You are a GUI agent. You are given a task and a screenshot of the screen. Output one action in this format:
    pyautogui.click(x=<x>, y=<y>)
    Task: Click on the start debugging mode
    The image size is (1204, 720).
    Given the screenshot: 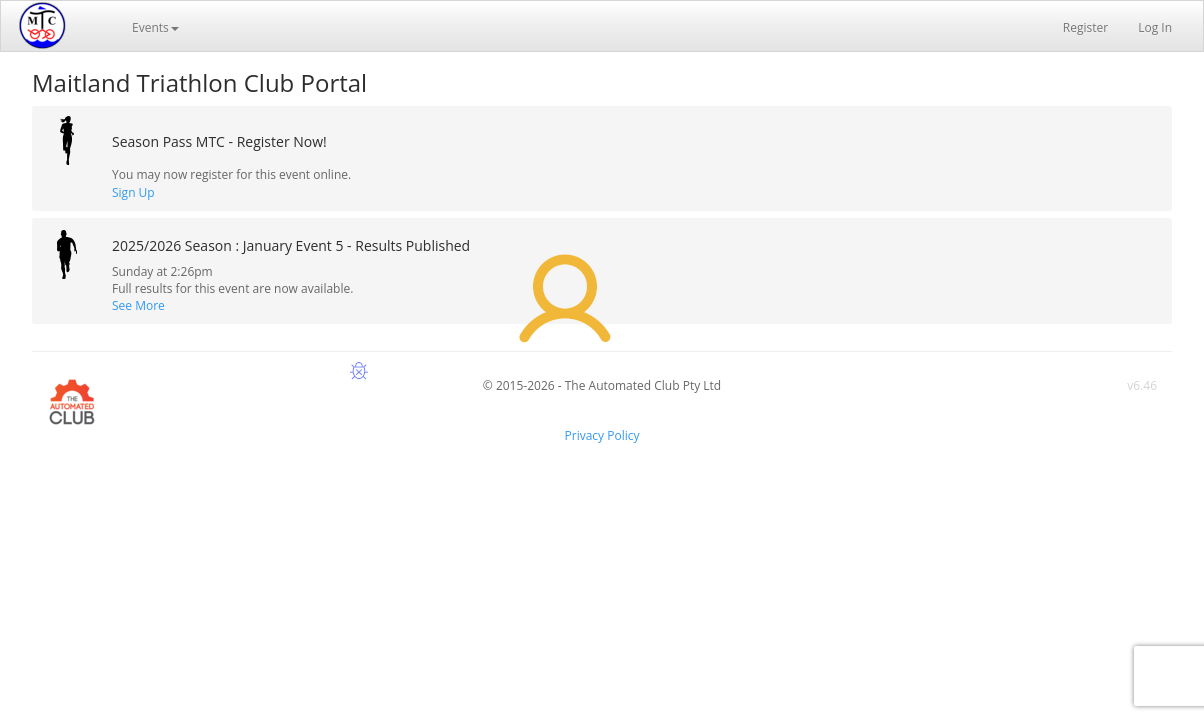 What is the action you would take?
    pyautogui.click(x=359, y=371)
    